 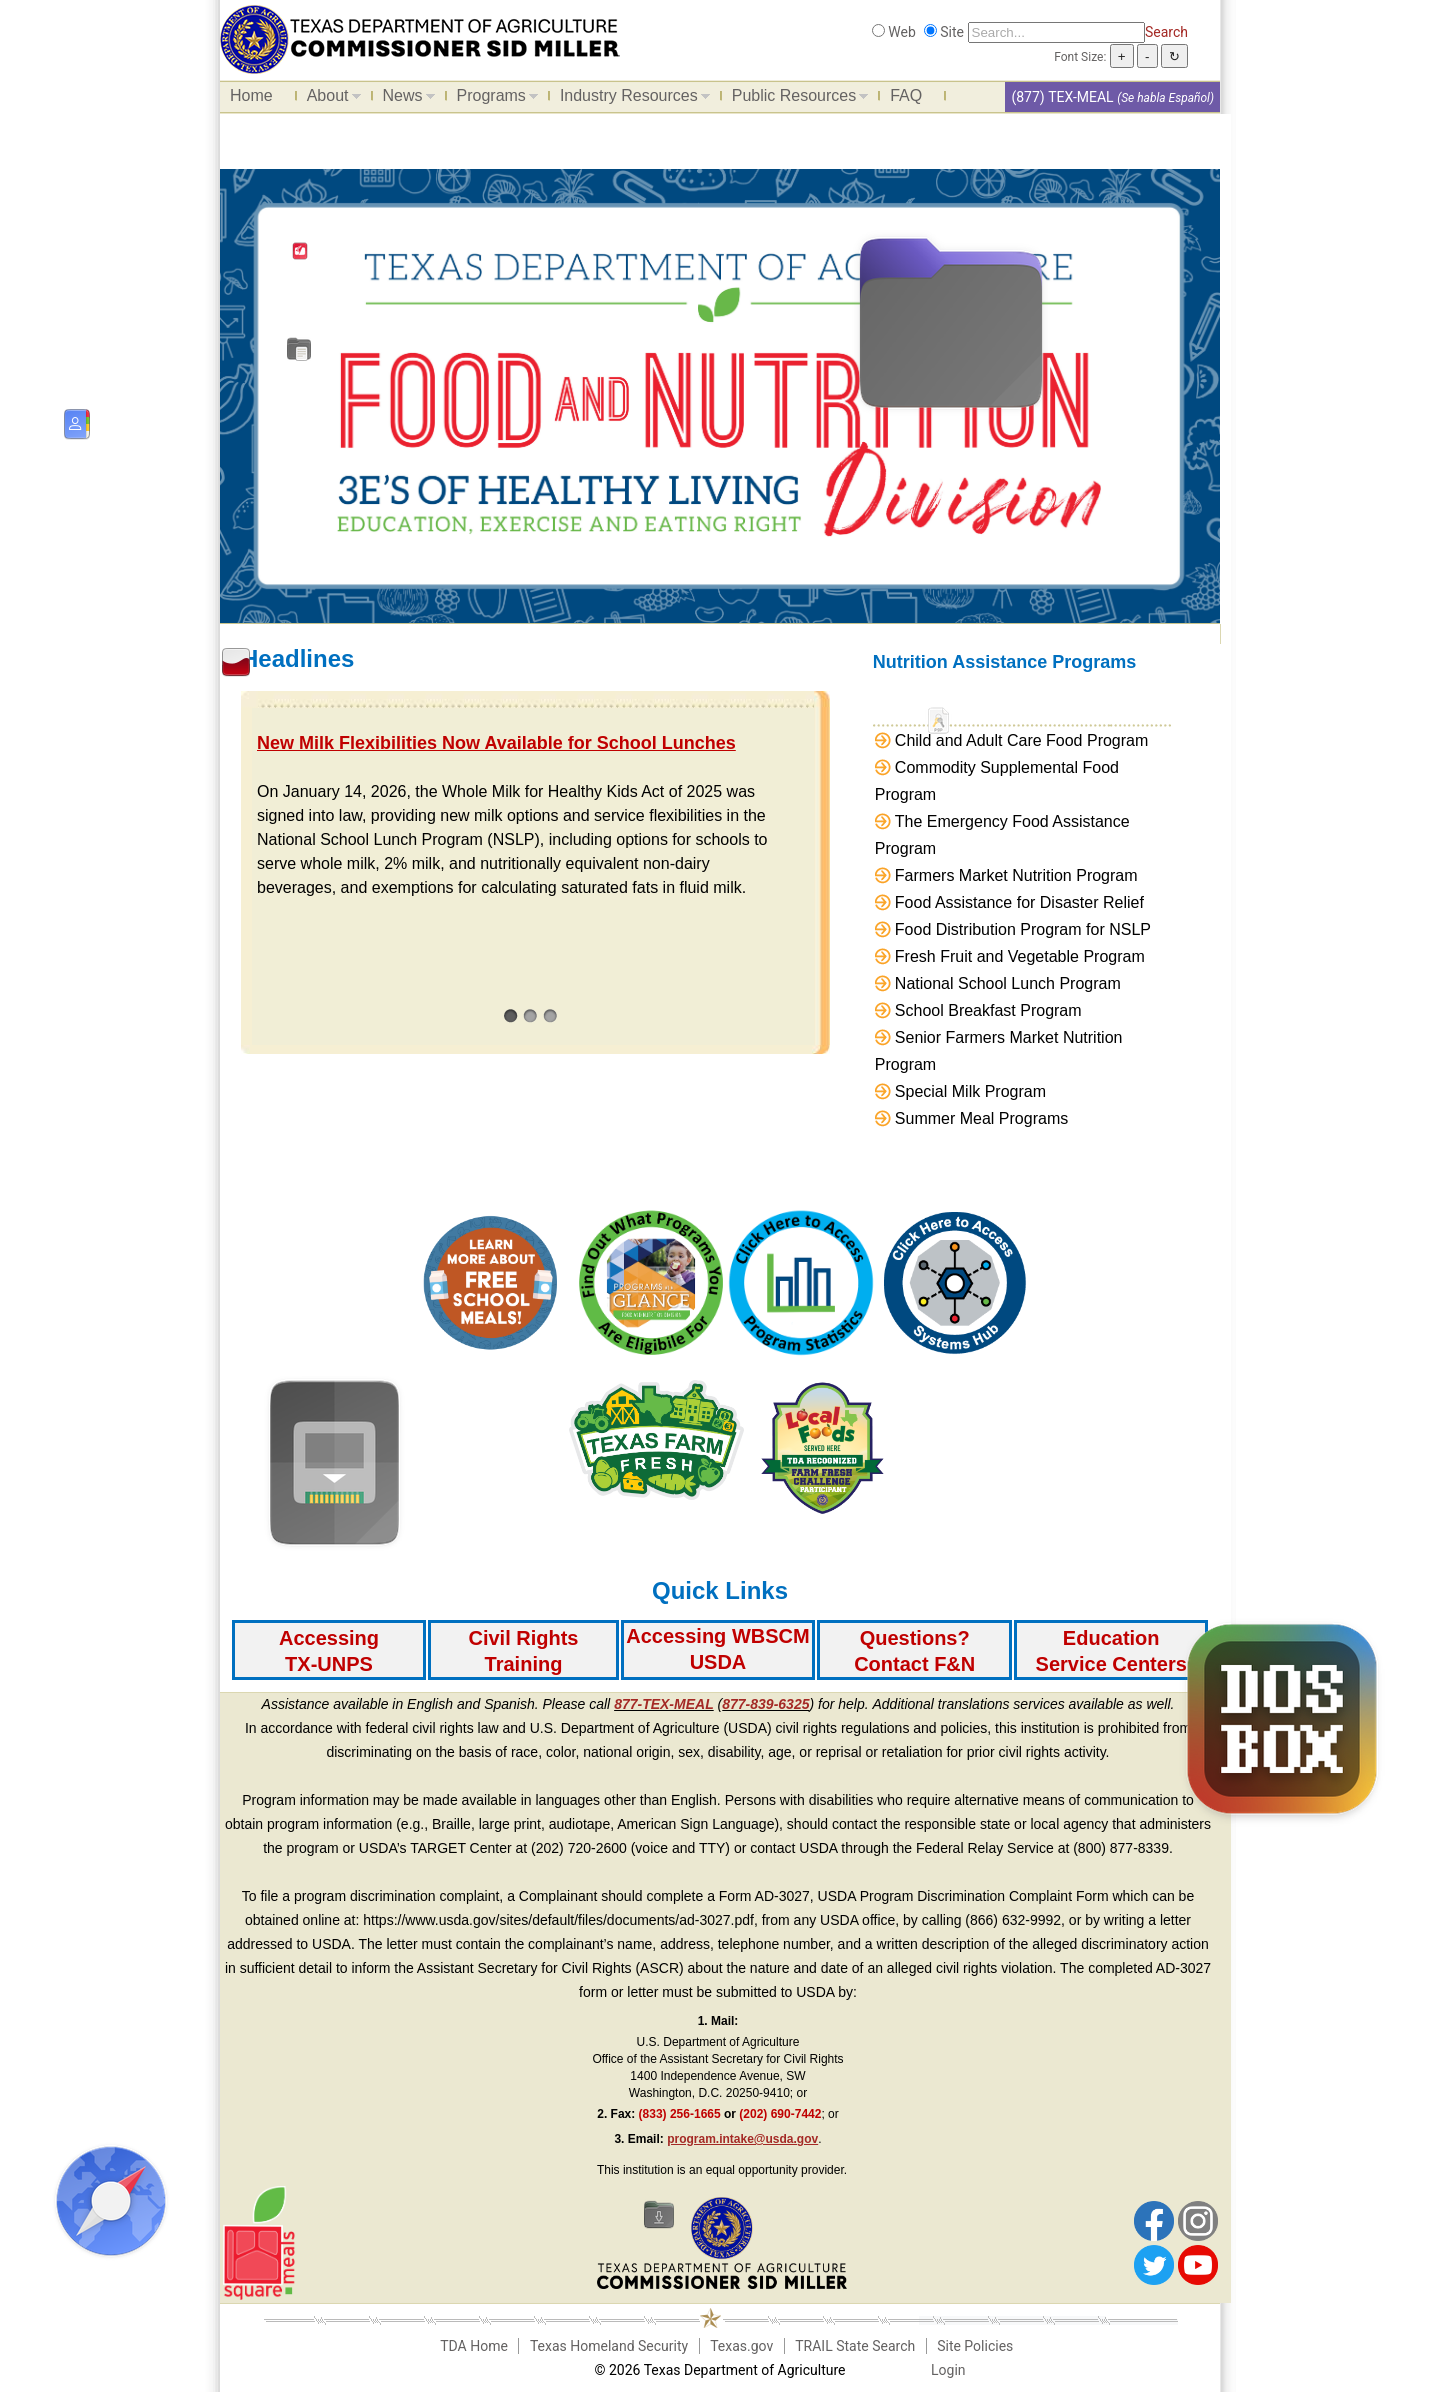 What do you see at coordinates (951, 323) in the screenshot?
I see `open a folder to view its contents` at bounding box center [951, 323].